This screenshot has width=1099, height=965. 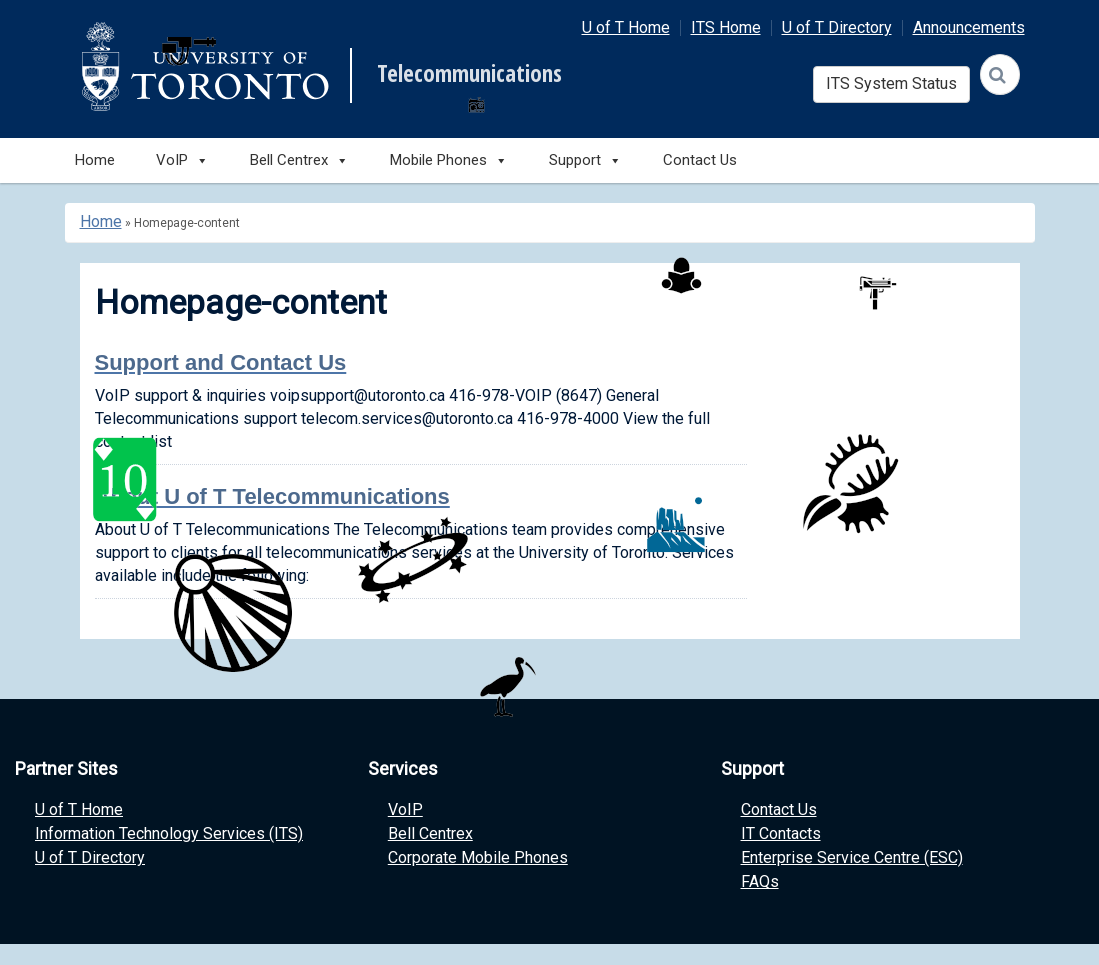 What do you see at coordinates (124, 479) in the screenshot?
I see `ten of diamonds playing card` at bounding box center [124, 479].